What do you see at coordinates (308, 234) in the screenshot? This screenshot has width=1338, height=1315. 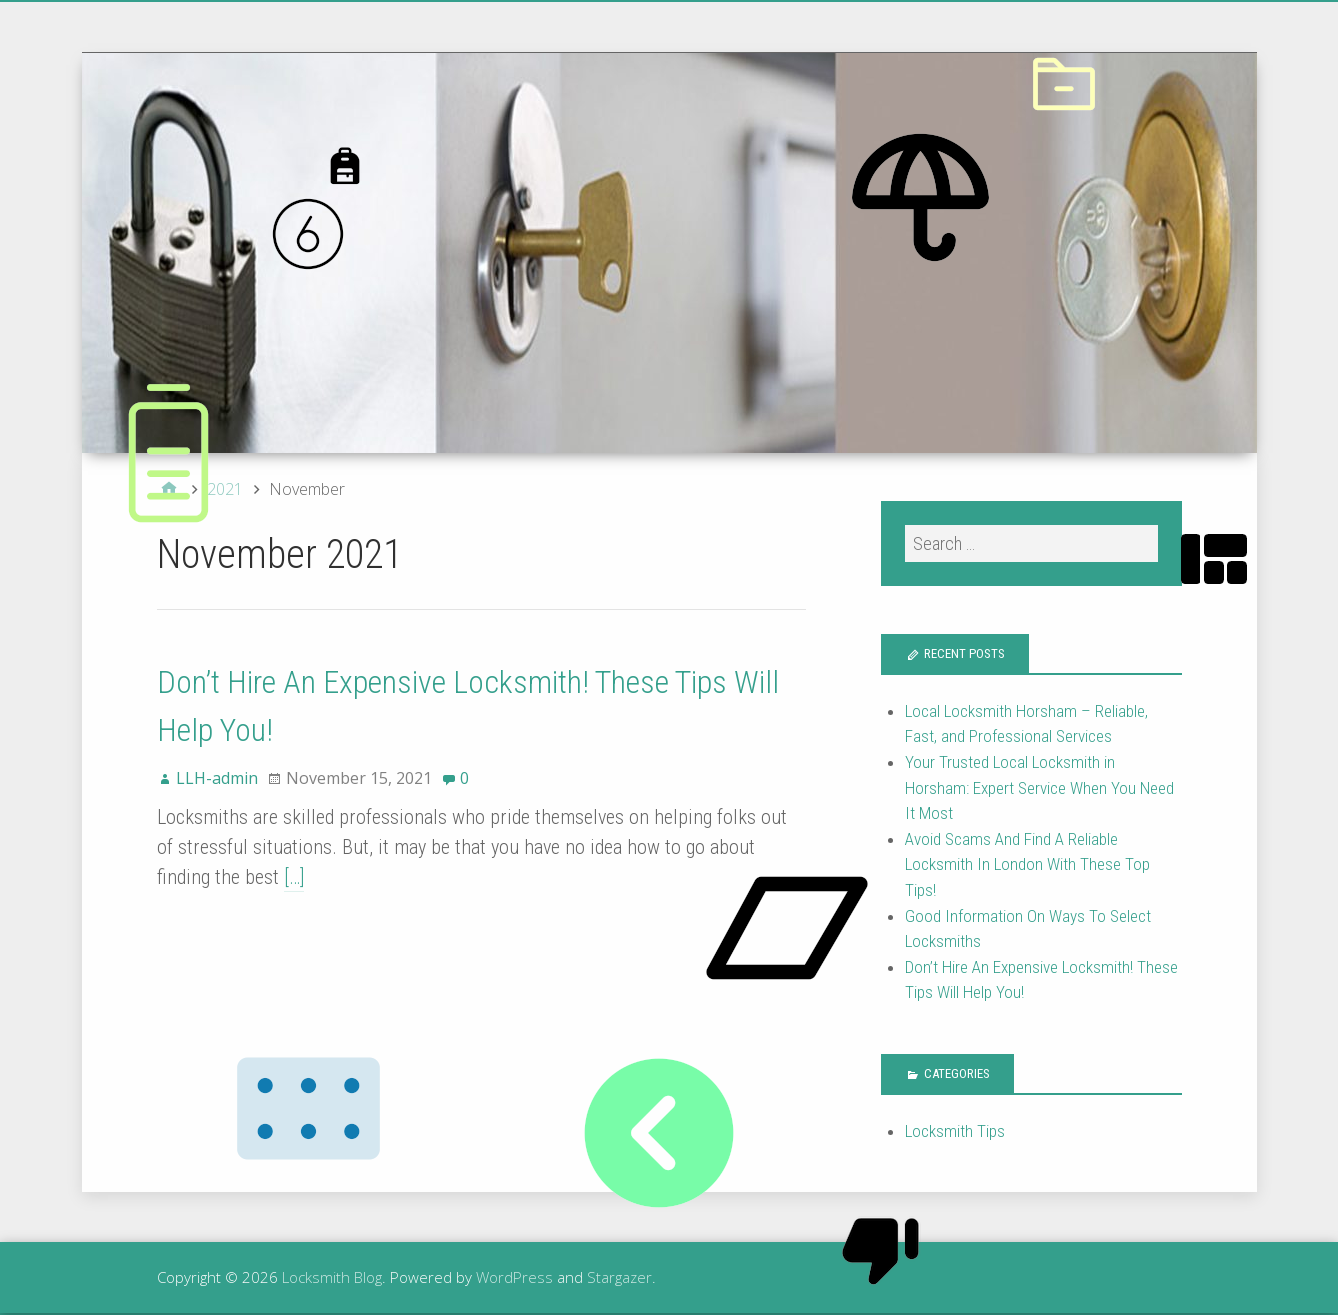 I see `indicates step 6 in a multi-step process` at bounding box center [308, 234].